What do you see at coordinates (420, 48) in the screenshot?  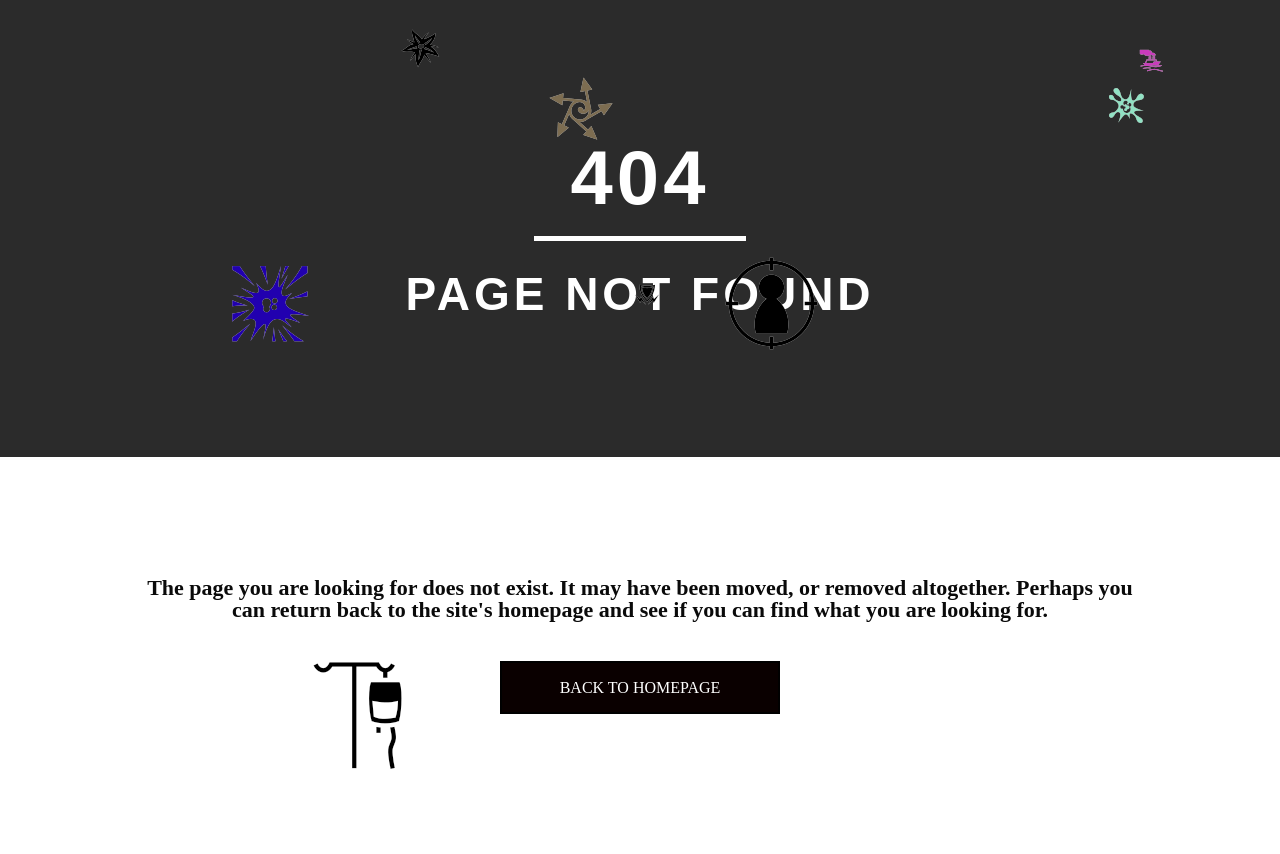 I see `open meditation or mindfulness features` at bounding box center [420, 48].